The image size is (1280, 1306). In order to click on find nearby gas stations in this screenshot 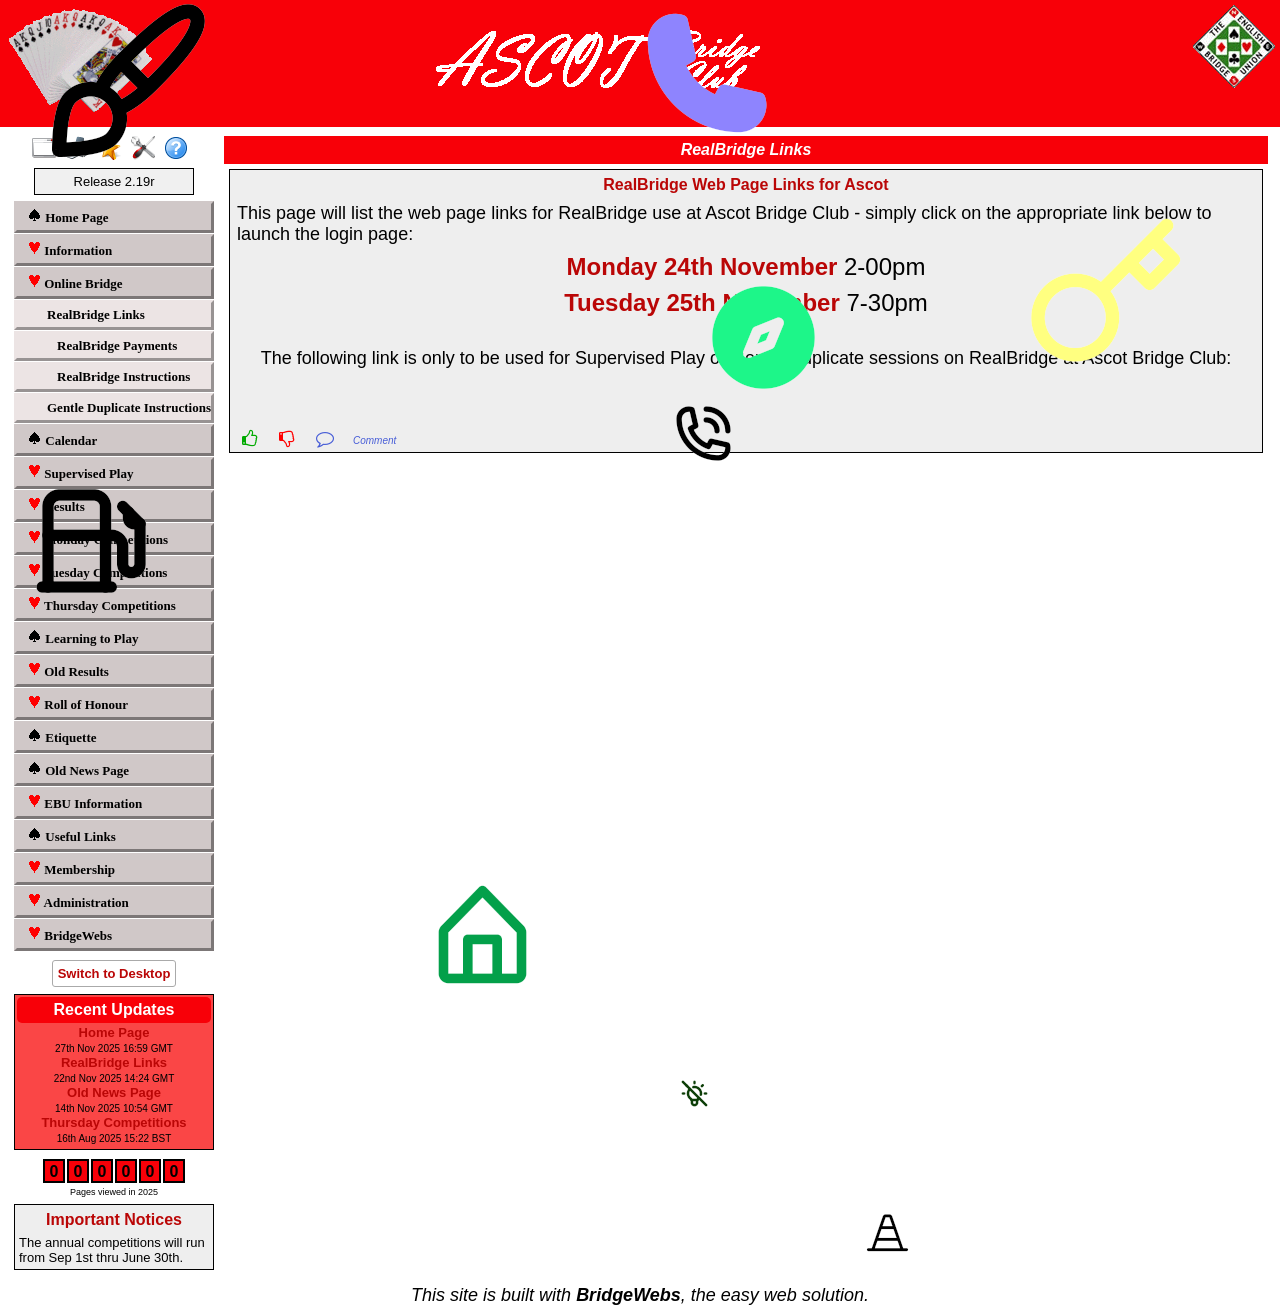, I will do `click(94, 541)`.